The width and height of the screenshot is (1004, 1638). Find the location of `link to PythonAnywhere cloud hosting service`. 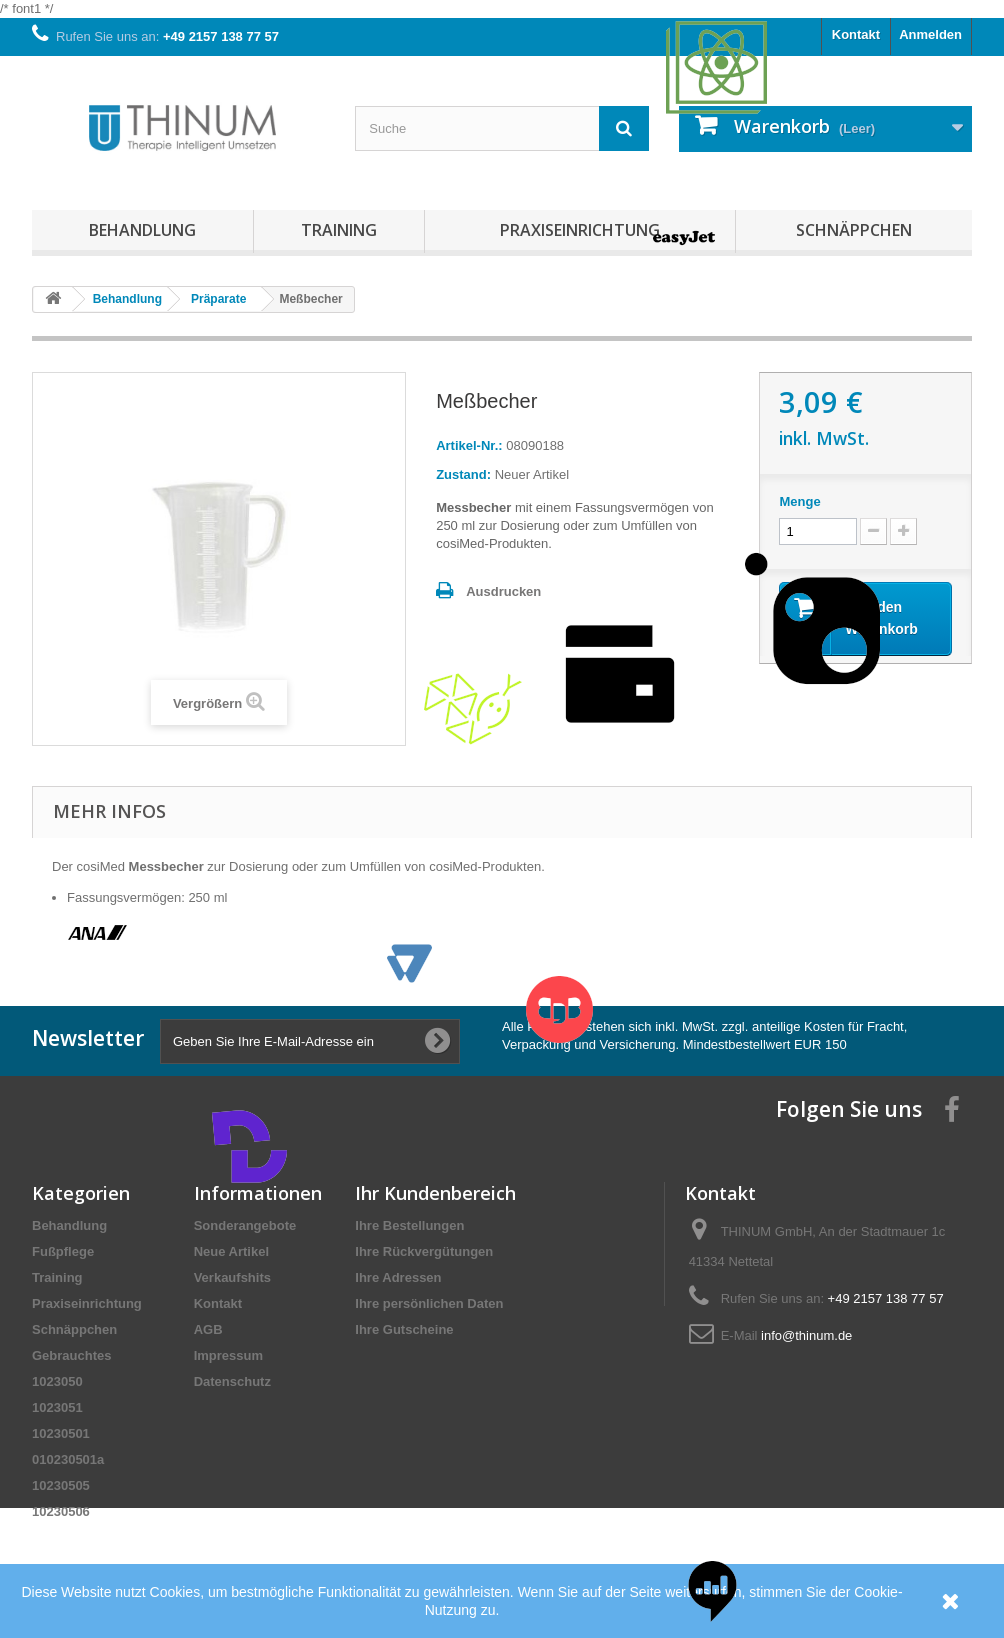

link to PythonAnywhere cloud hosting service is located at coordinates (473, 709).